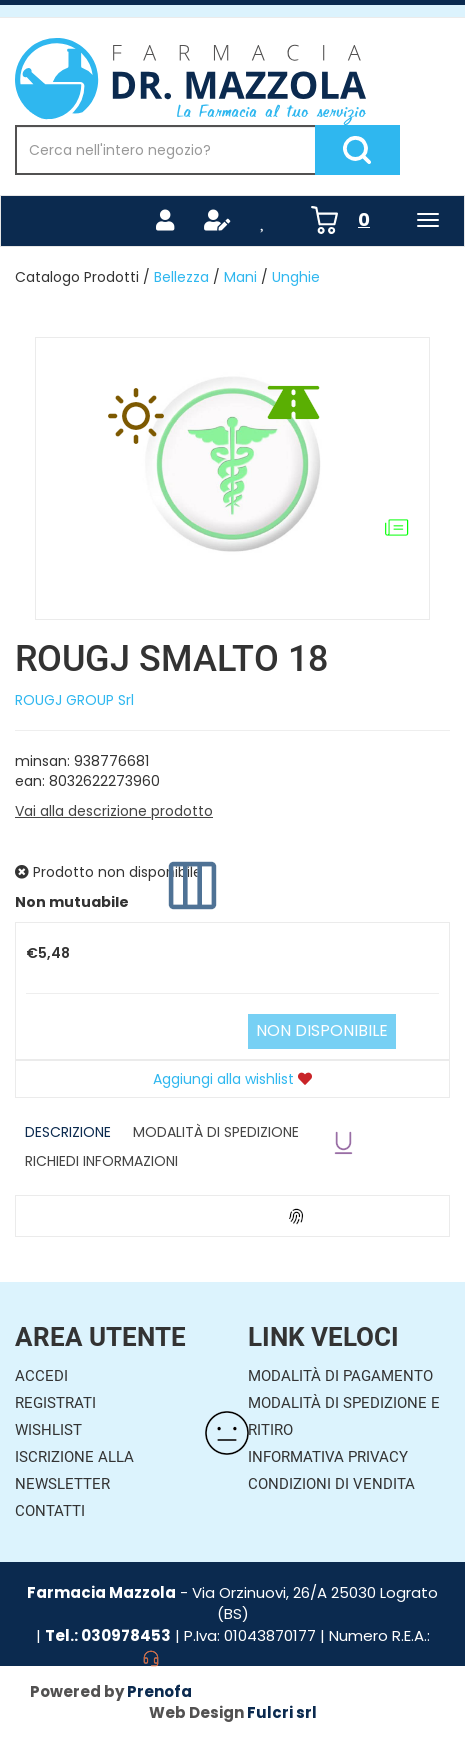 The image size is (465, 1739). What do you see at coordinates (293, 402) in the screenshot?
I see `view directions or navigation` at bounding box center [293, 402].